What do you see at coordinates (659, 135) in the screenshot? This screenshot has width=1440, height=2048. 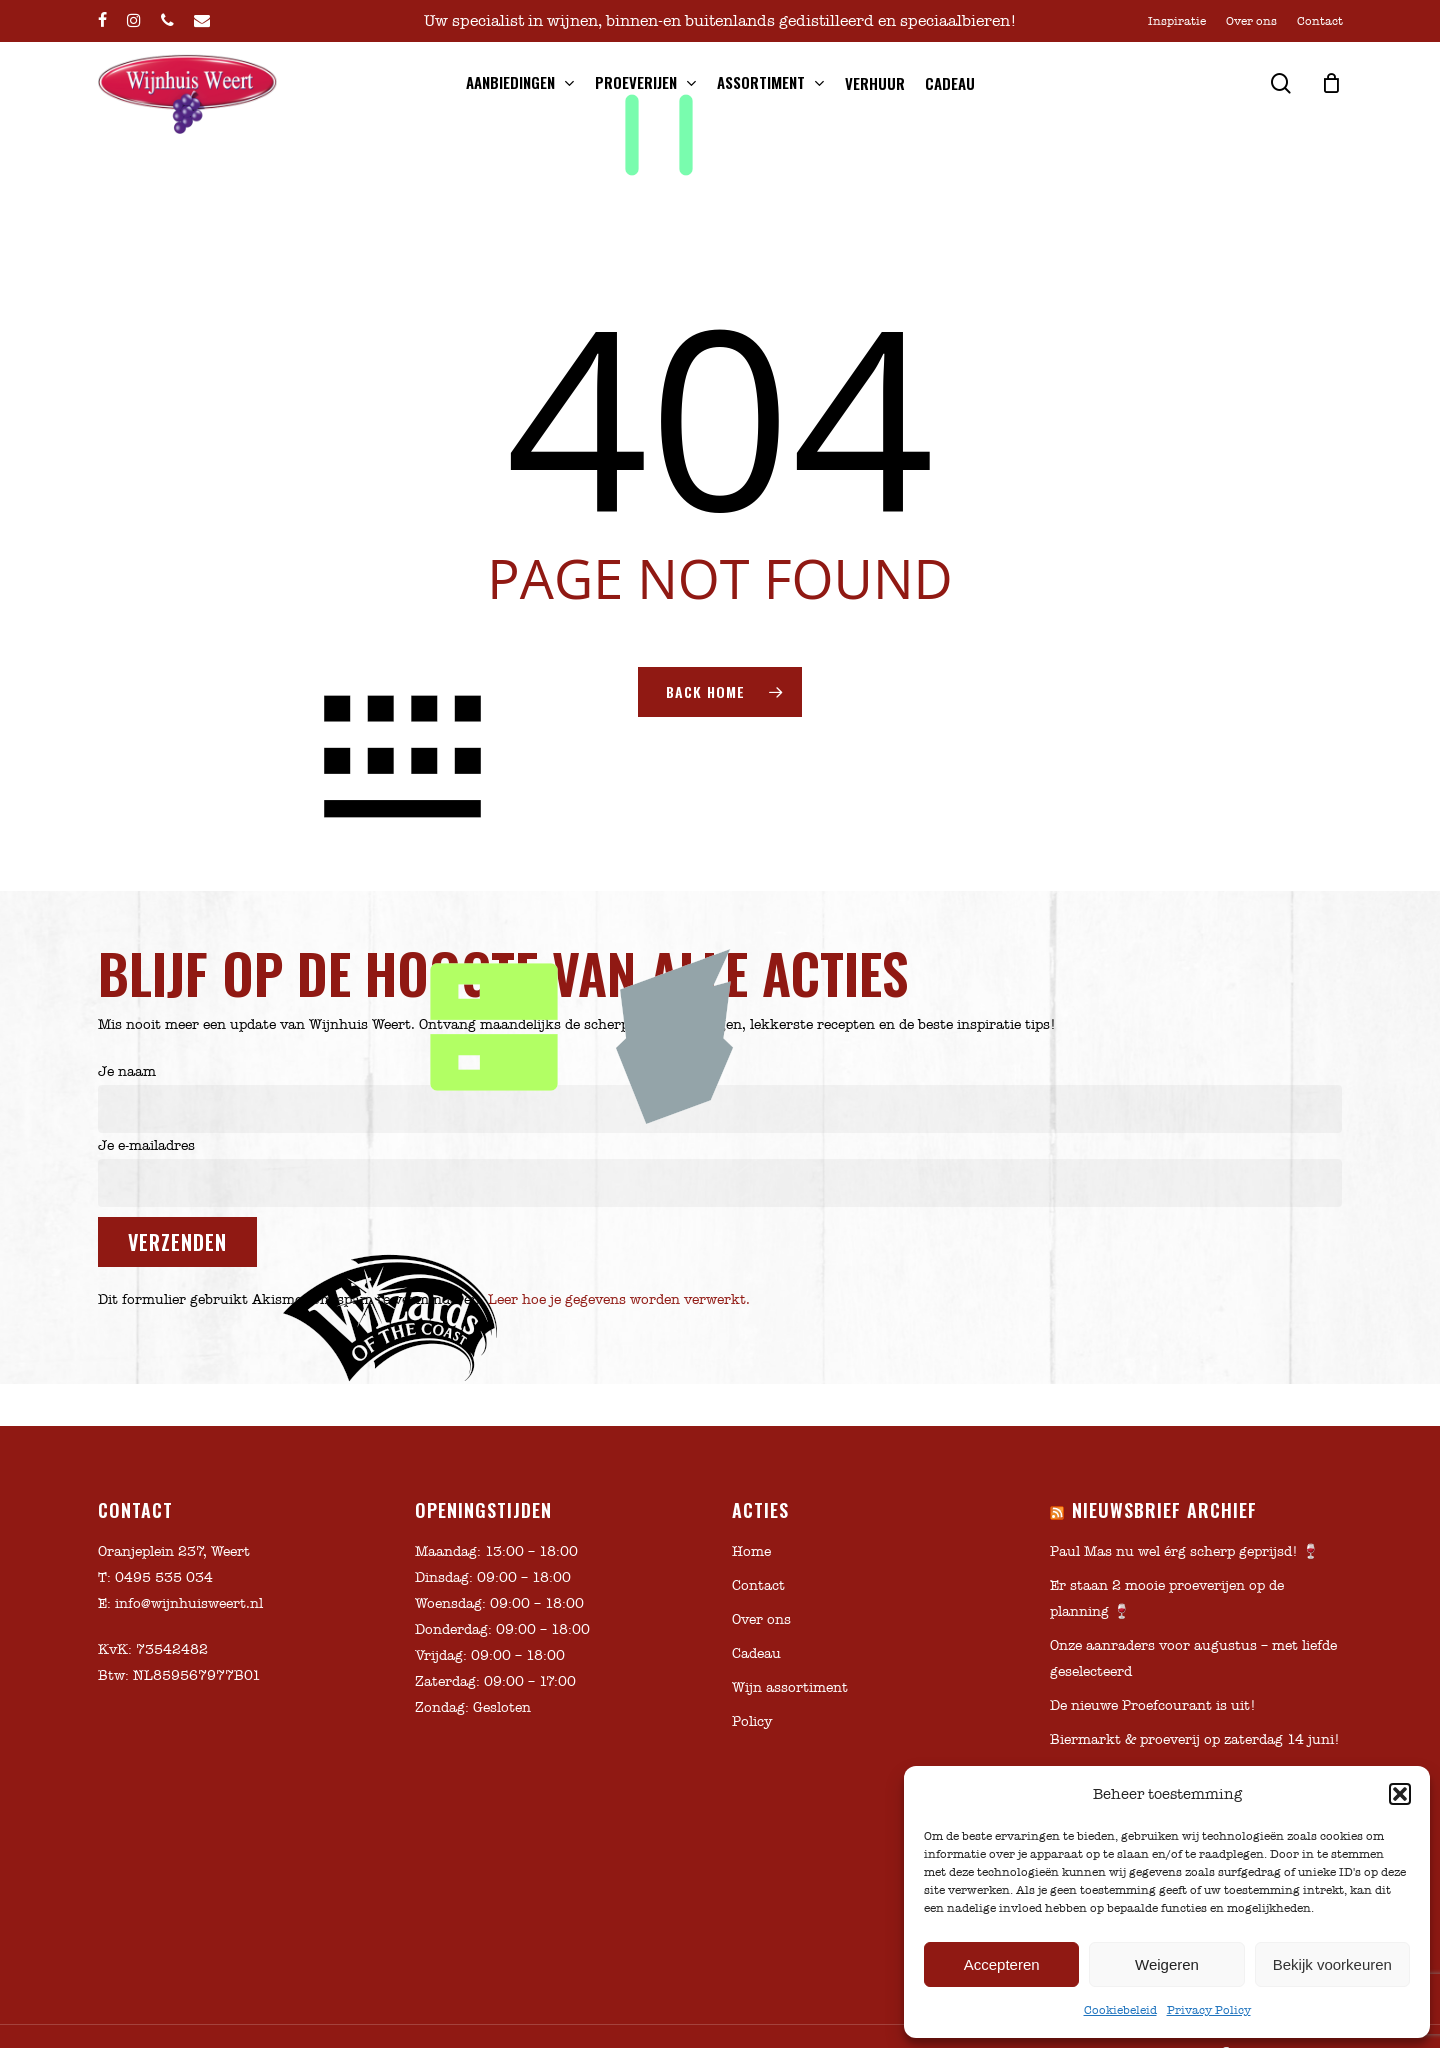 I see `pause media playback` at bounding box center [659, 135].